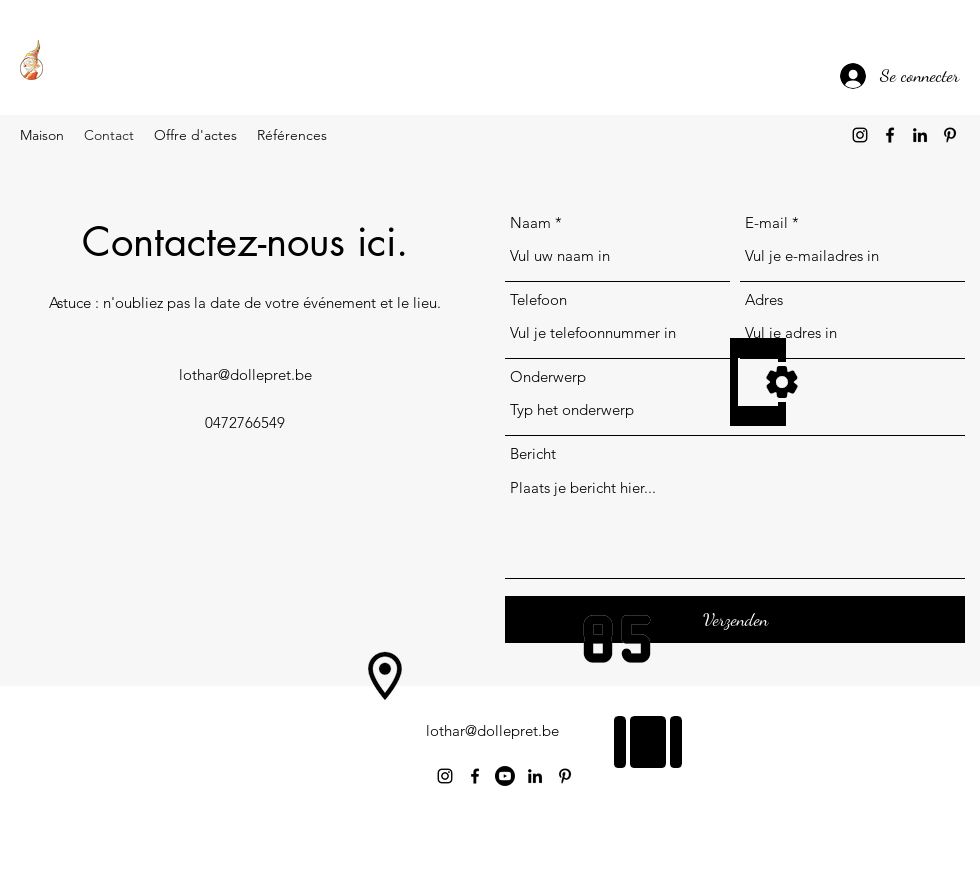  Describe the element at coordinates (385, 676) in the screenshot. I see `view current location on map` at that location.